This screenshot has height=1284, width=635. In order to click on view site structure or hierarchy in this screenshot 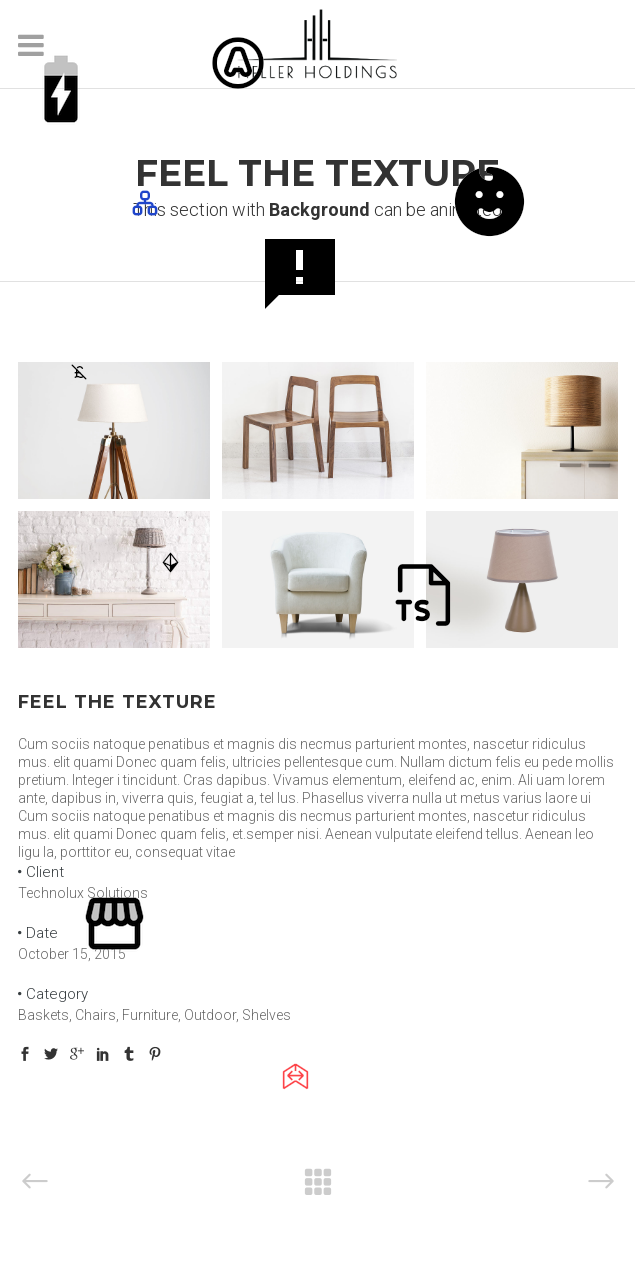, I will do `click(145, 203)`.